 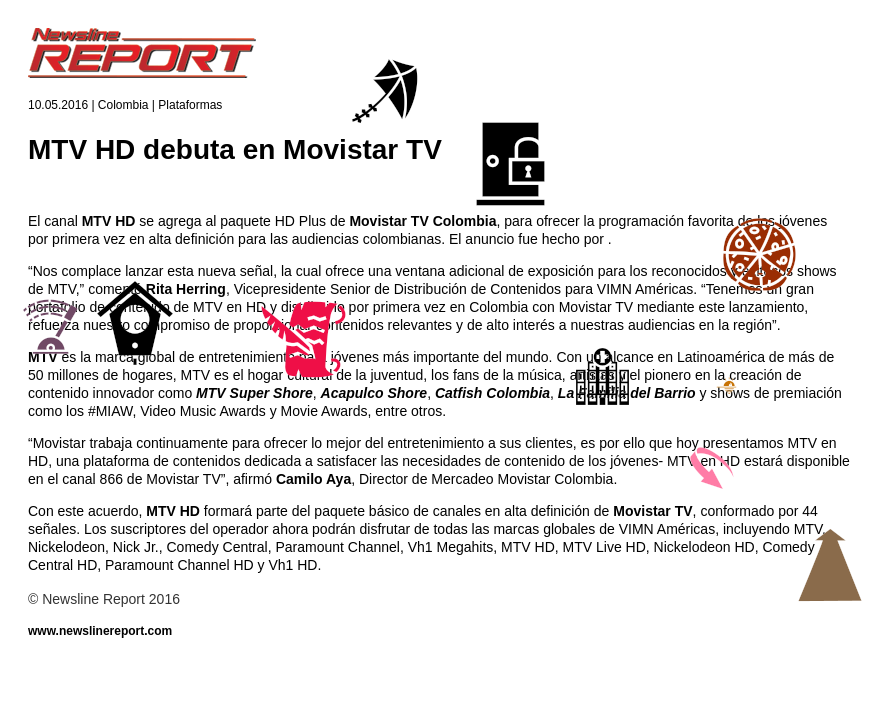 What do you see at coordinates (386, 89) in the screenshot?
I see `kite flying game or activity` at bounding box center [386, 89].